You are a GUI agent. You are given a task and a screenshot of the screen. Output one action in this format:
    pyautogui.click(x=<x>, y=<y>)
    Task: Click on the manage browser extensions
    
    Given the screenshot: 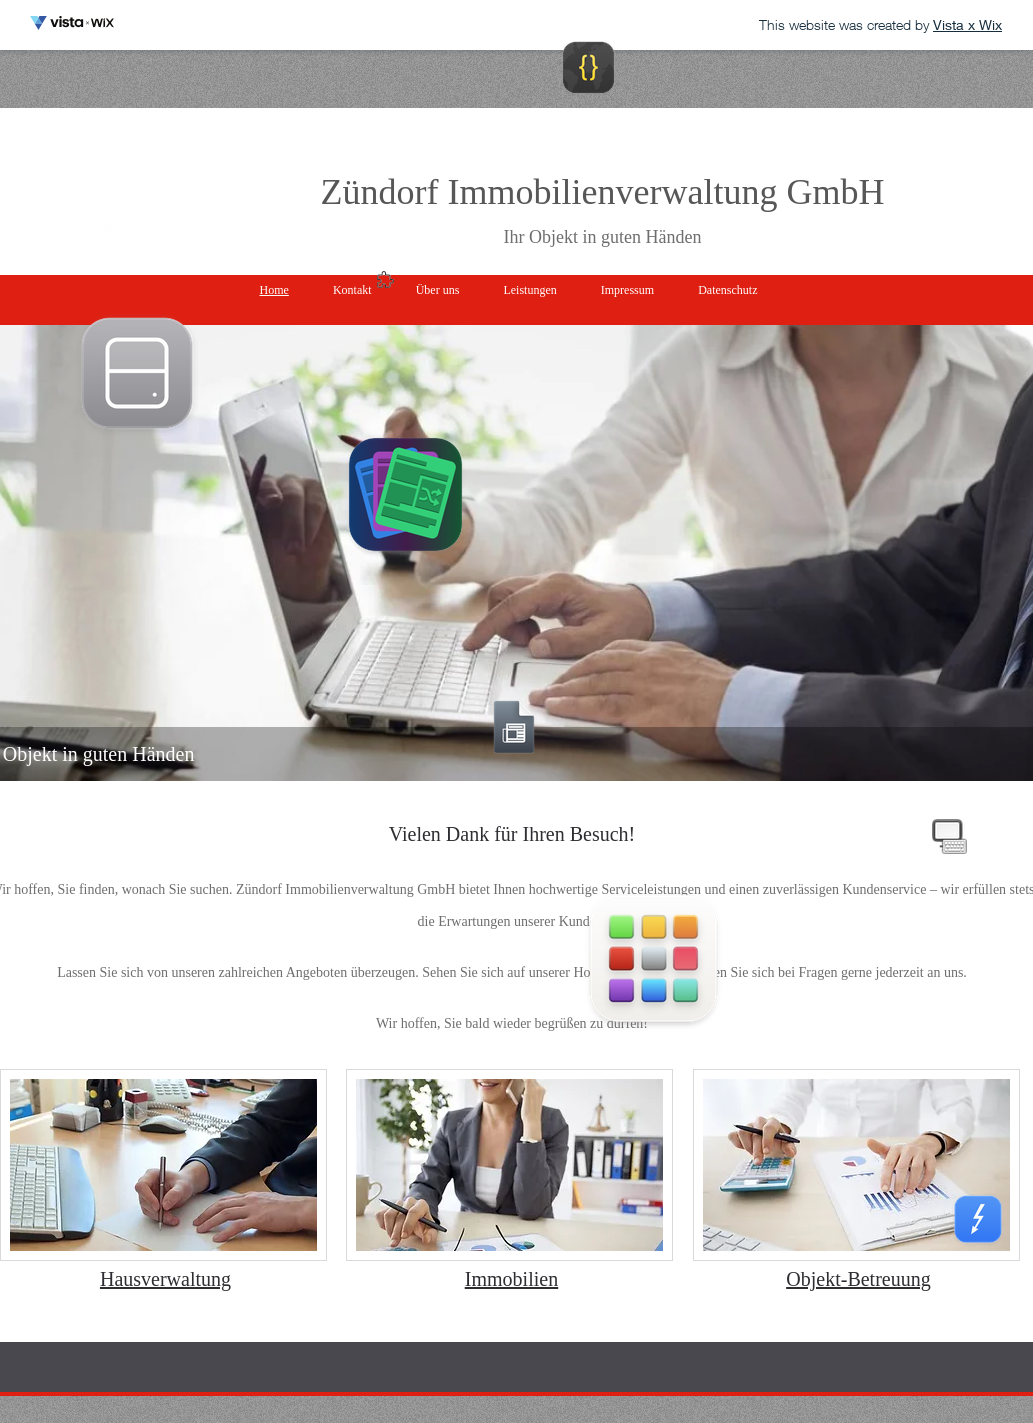 What is the action you would take?
    pyautogui.click(x=385, y=280)
    